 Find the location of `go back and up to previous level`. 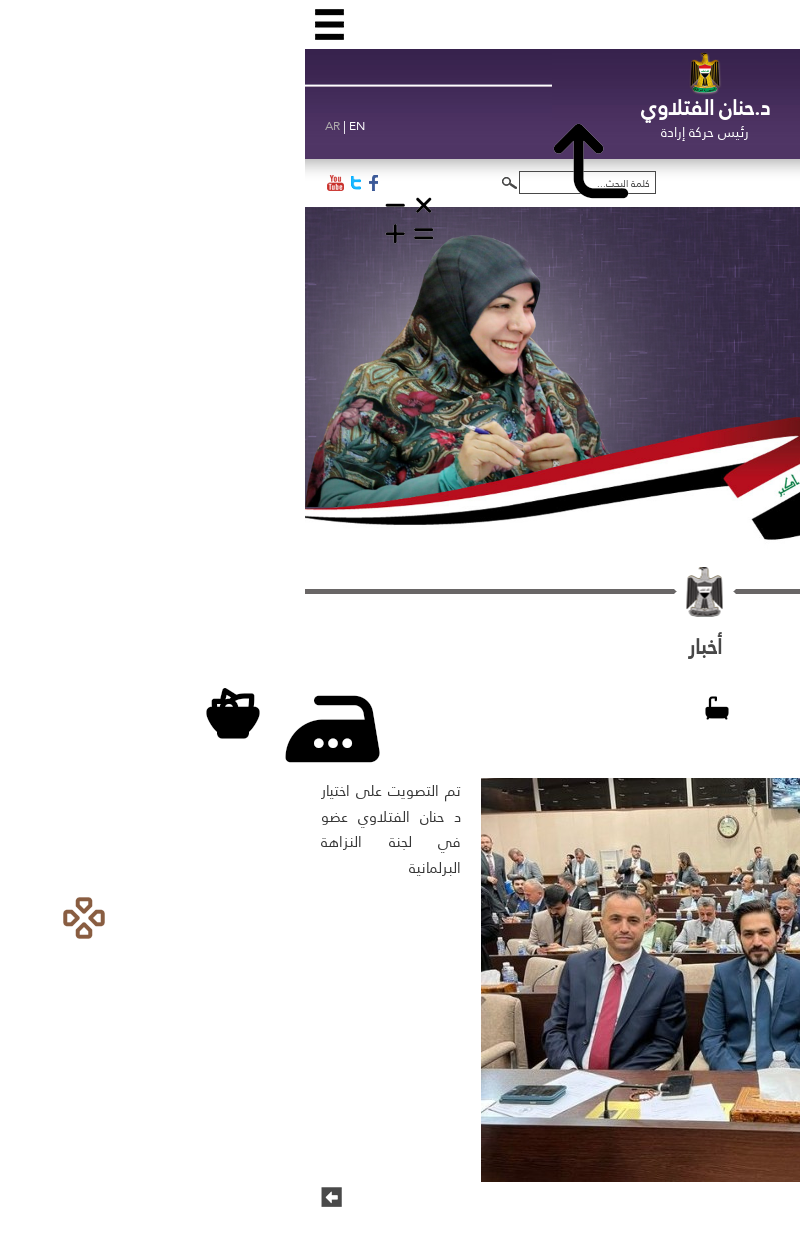

go back and up to previous level is located at coordinates (593, 163).